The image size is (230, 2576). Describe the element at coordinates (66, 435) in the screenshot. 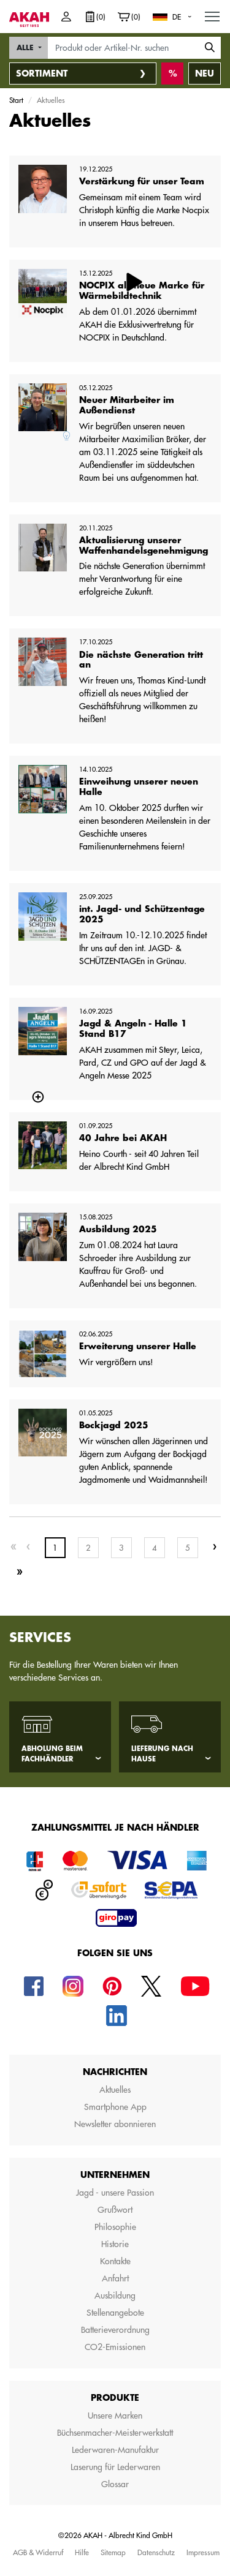

I see `toggle idea or tip suggestions` at that location.